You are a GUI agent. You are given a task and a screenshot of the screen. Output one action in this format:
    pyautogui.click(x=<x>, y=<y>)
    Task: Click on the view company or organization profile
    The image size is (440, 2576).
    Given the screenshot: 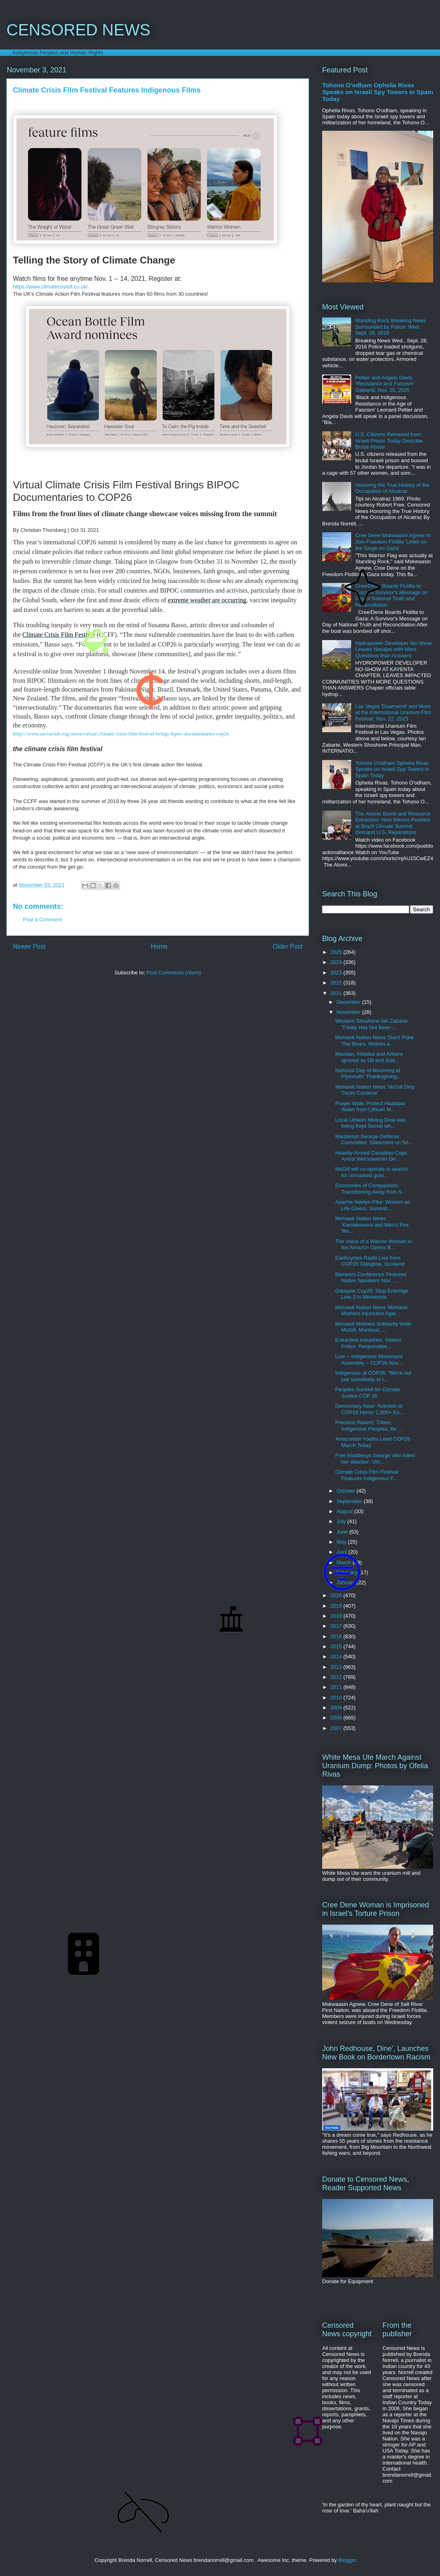 What is the action you would take?
    pyautogui.click(x=83, y=1954)
    